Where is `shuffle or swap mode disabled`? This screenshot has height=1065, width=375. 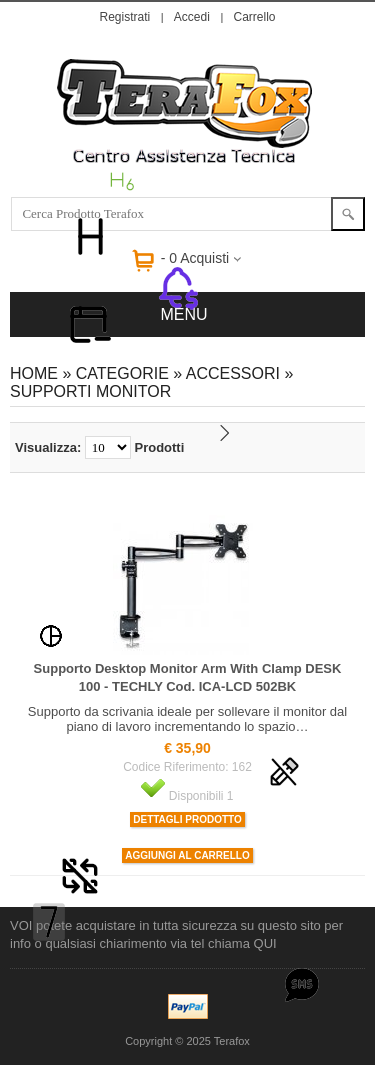
shuffle or swap mode disabled is located at coordinates (80, 876).